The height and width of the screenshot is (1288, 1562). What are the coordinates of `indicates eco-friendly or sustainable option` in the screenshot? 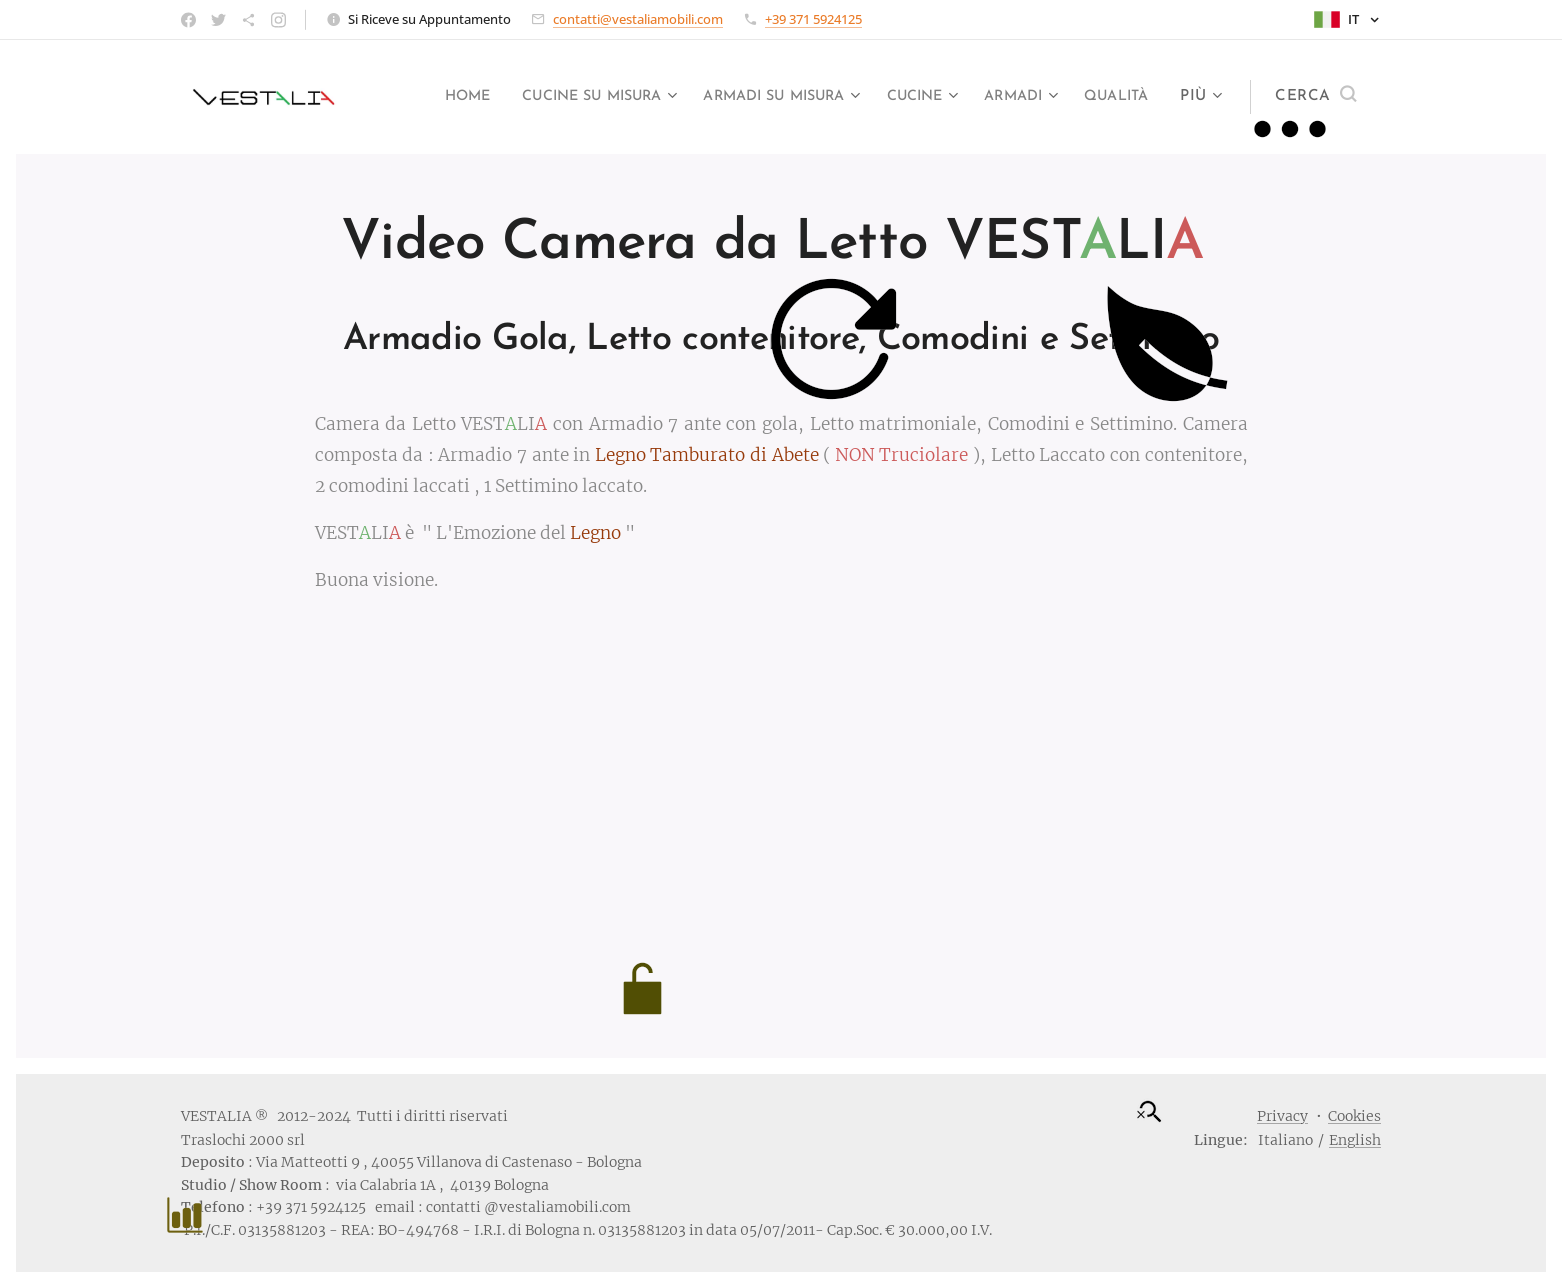 It's located at (1167, 346).